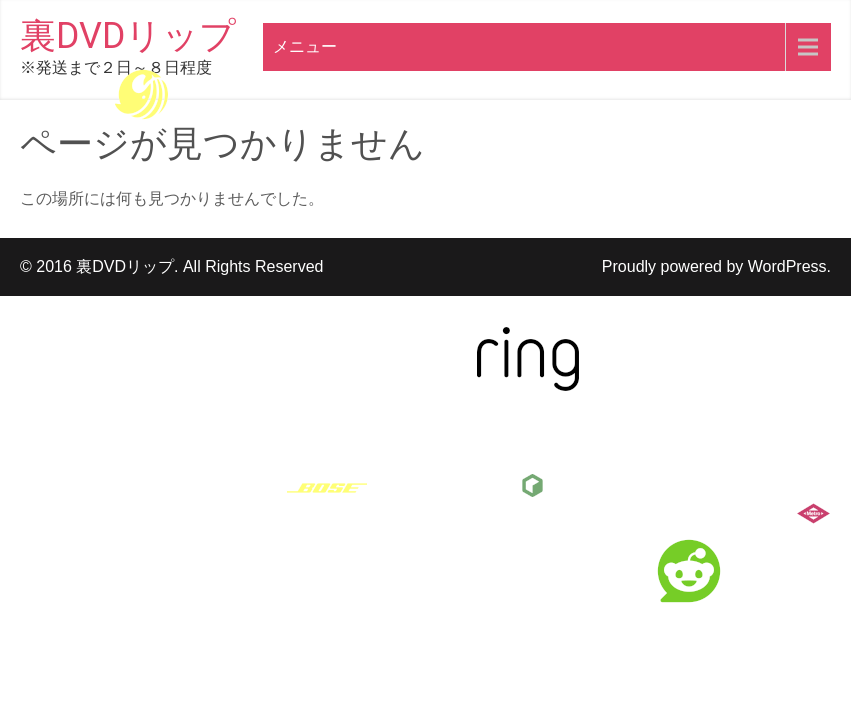 The width and height of the screenshot is (851, 720). Describe the element at coordinates (532, 485) in the screenshot. I see `reason studios logo` at that location.